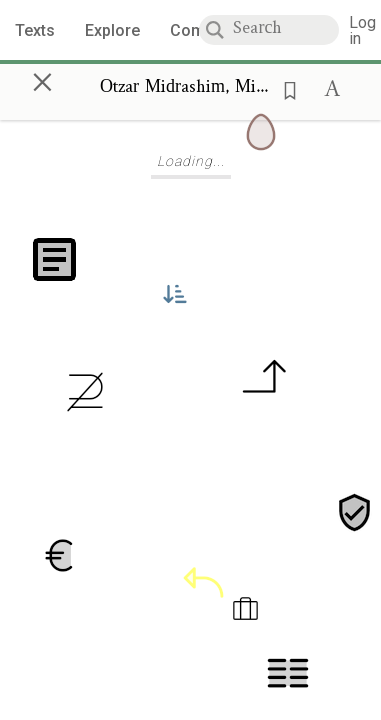 This screenshot has height=720, width=381. Describe the element at coordinates (54, 259) in the screenshot. I see `view article or document` at that location.